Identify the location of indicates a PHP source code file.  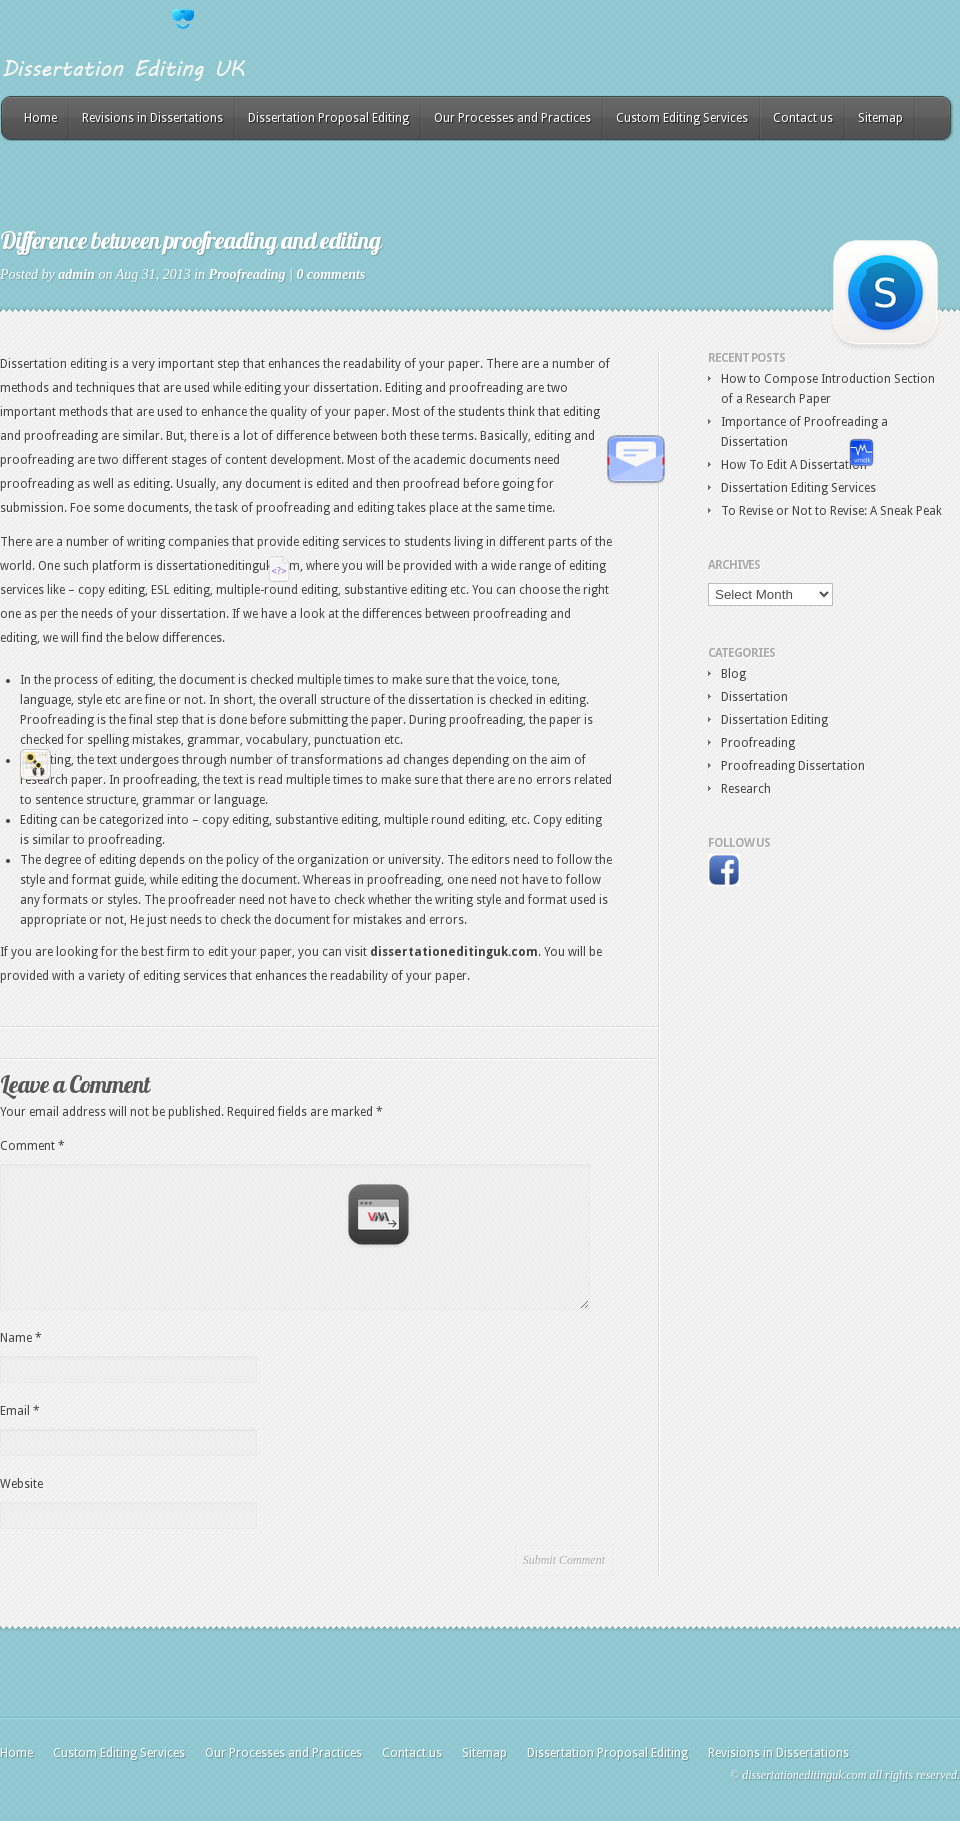
(279, 569).